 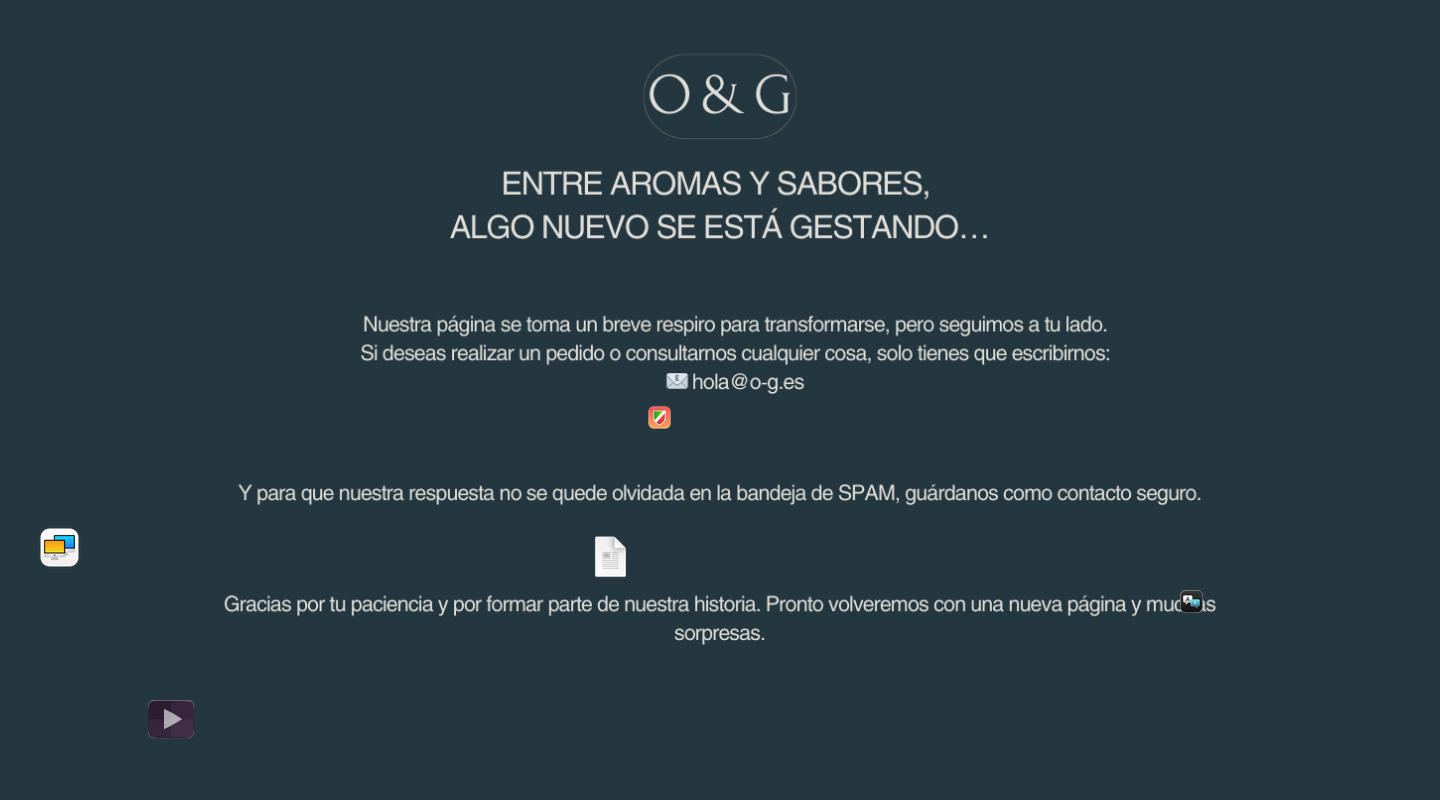 What do you see at coordinates (1191, 601) in the screenshot?
I see `open the translate app` at bounding box center [1191, 601].